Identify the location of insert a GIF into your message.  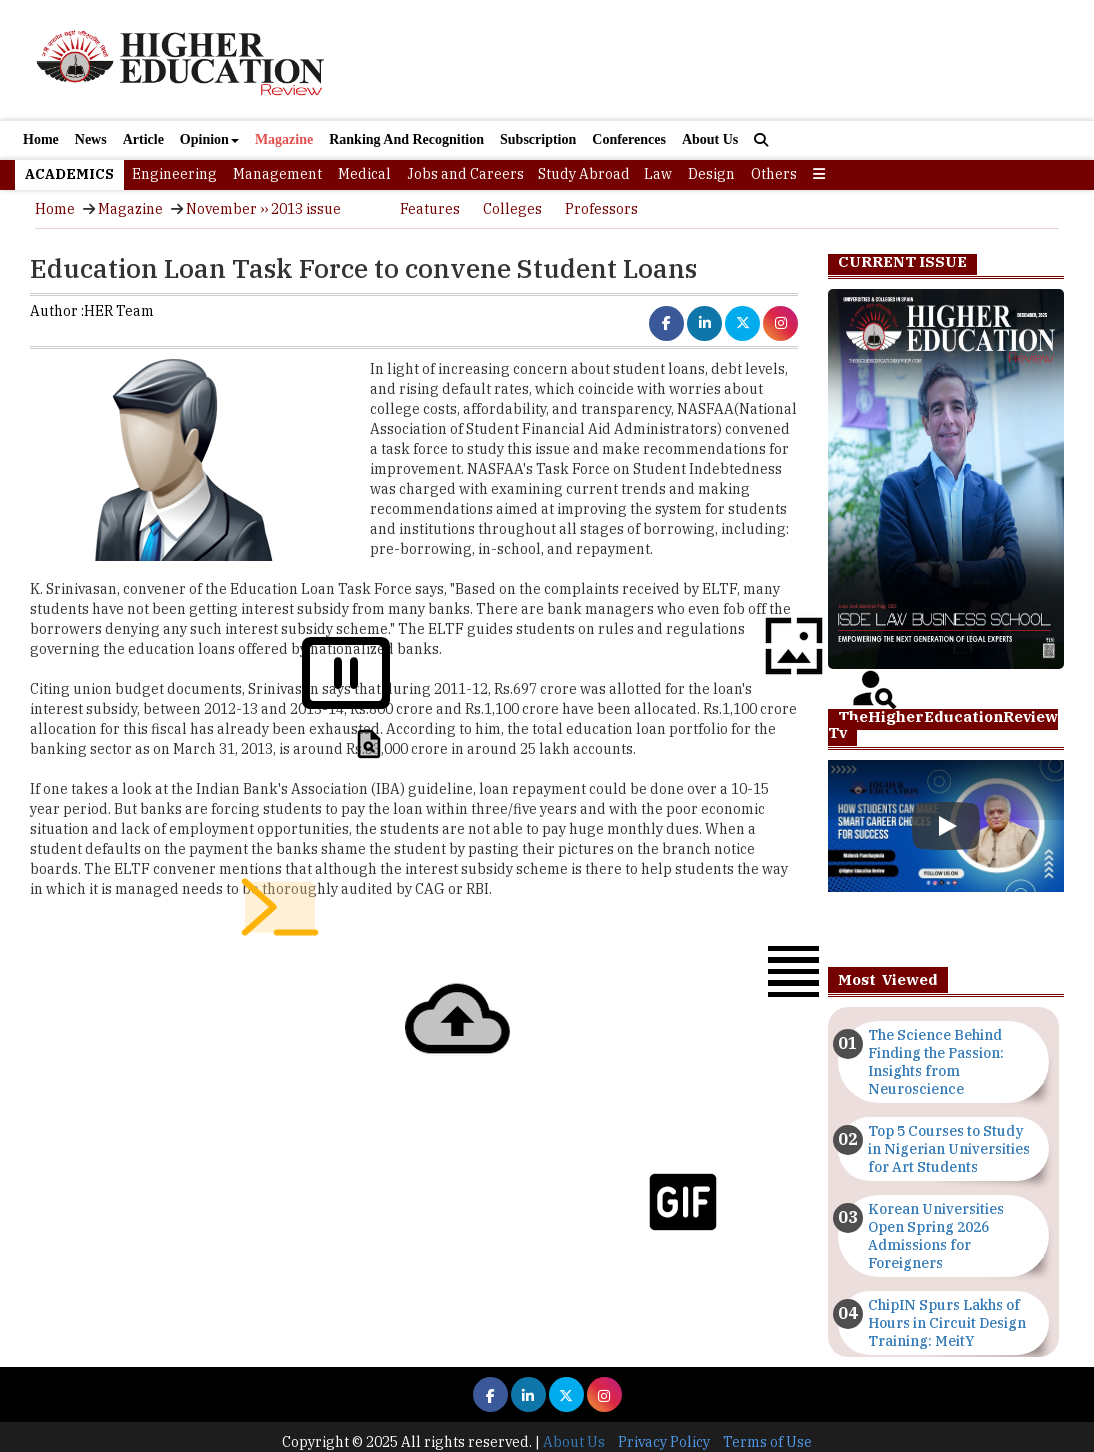
(683, 1202).